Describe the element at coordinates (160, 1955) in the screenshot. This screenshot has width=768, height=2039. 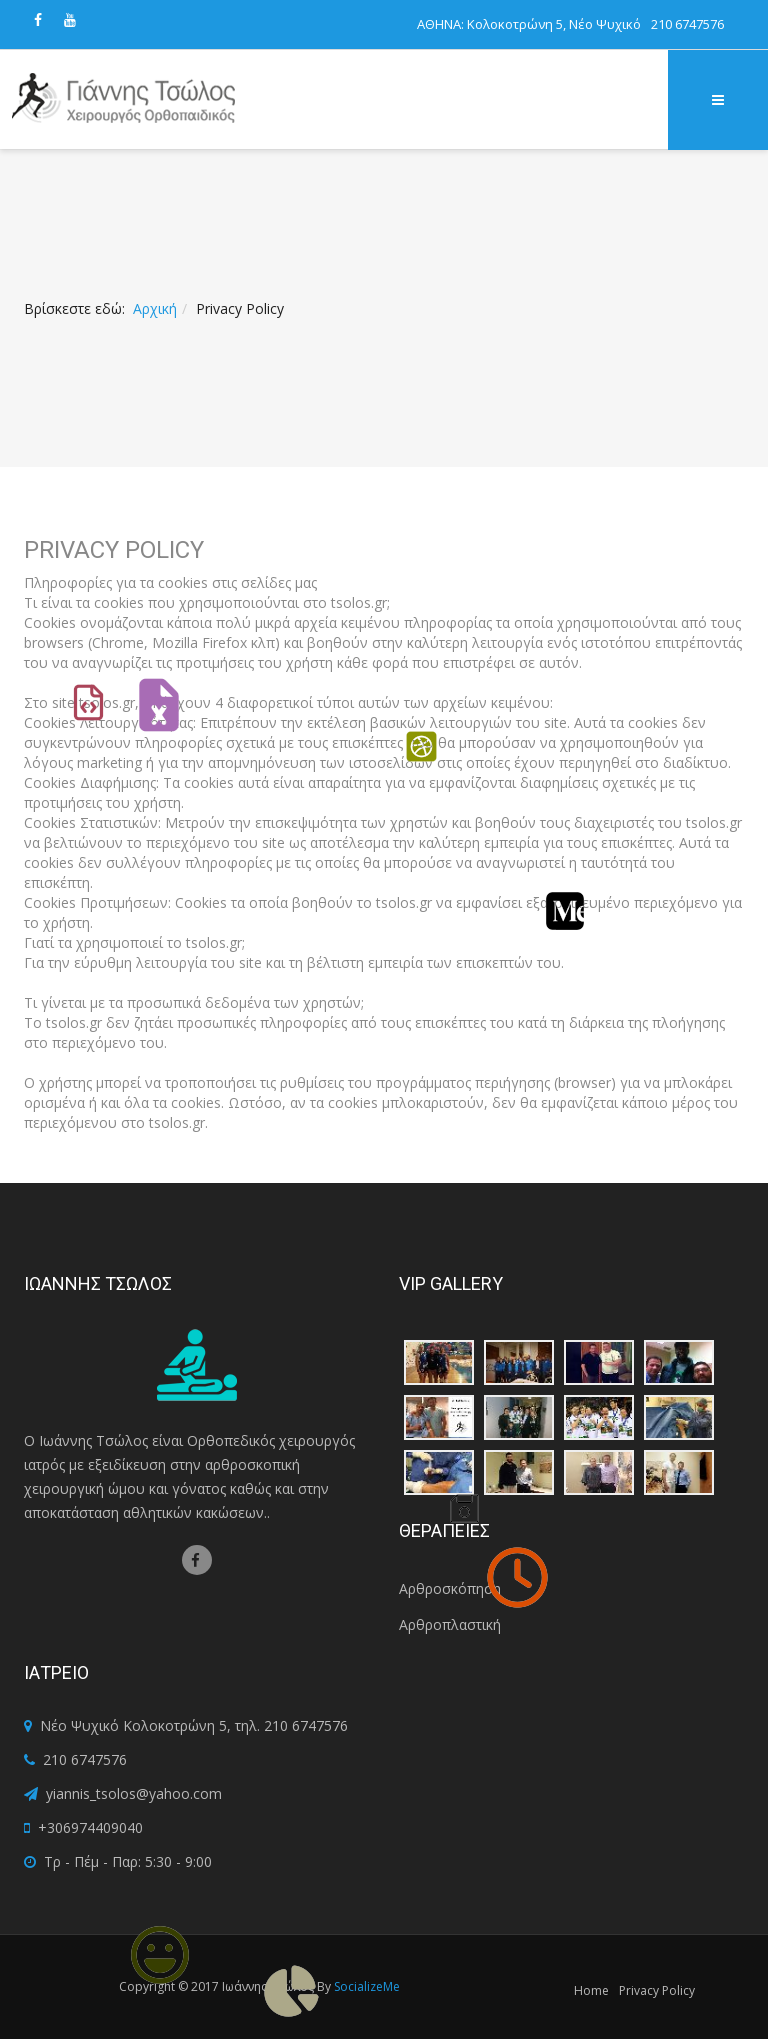
I see `add a reaction to a message` at that location.